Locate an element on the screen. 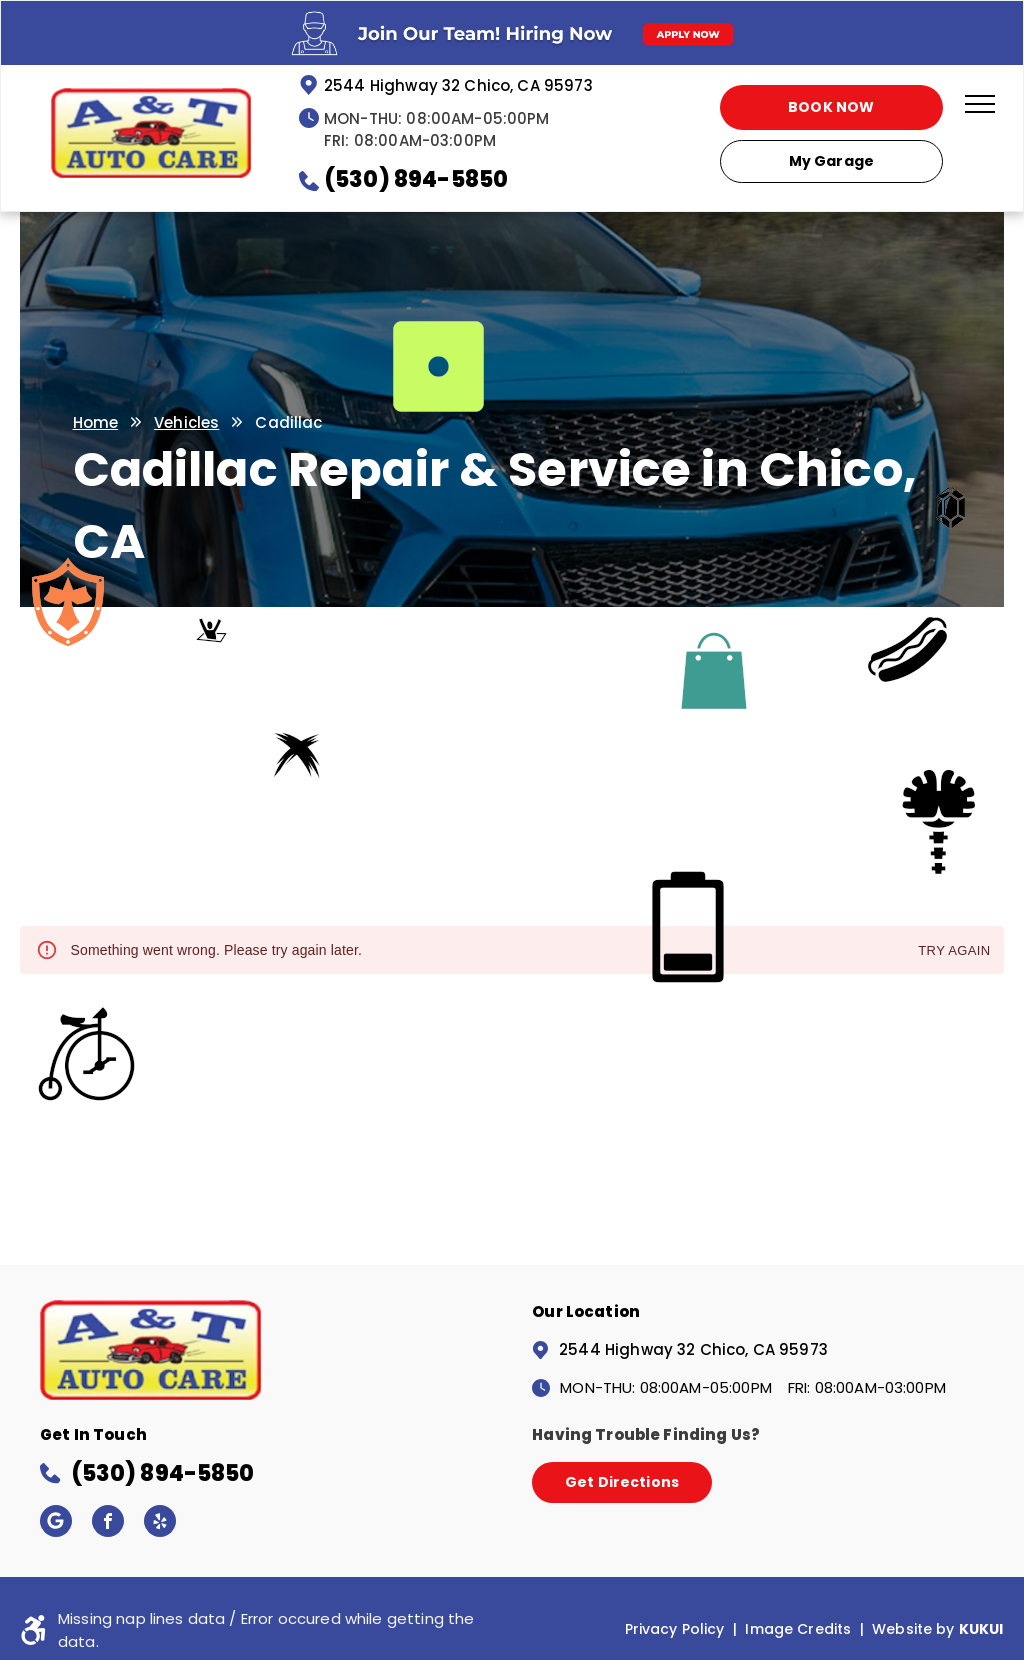 Image resolution: width=1024 pixels, height=1660 pixels. vintage or classic cycling mode is located at coordinates (86, 1052).